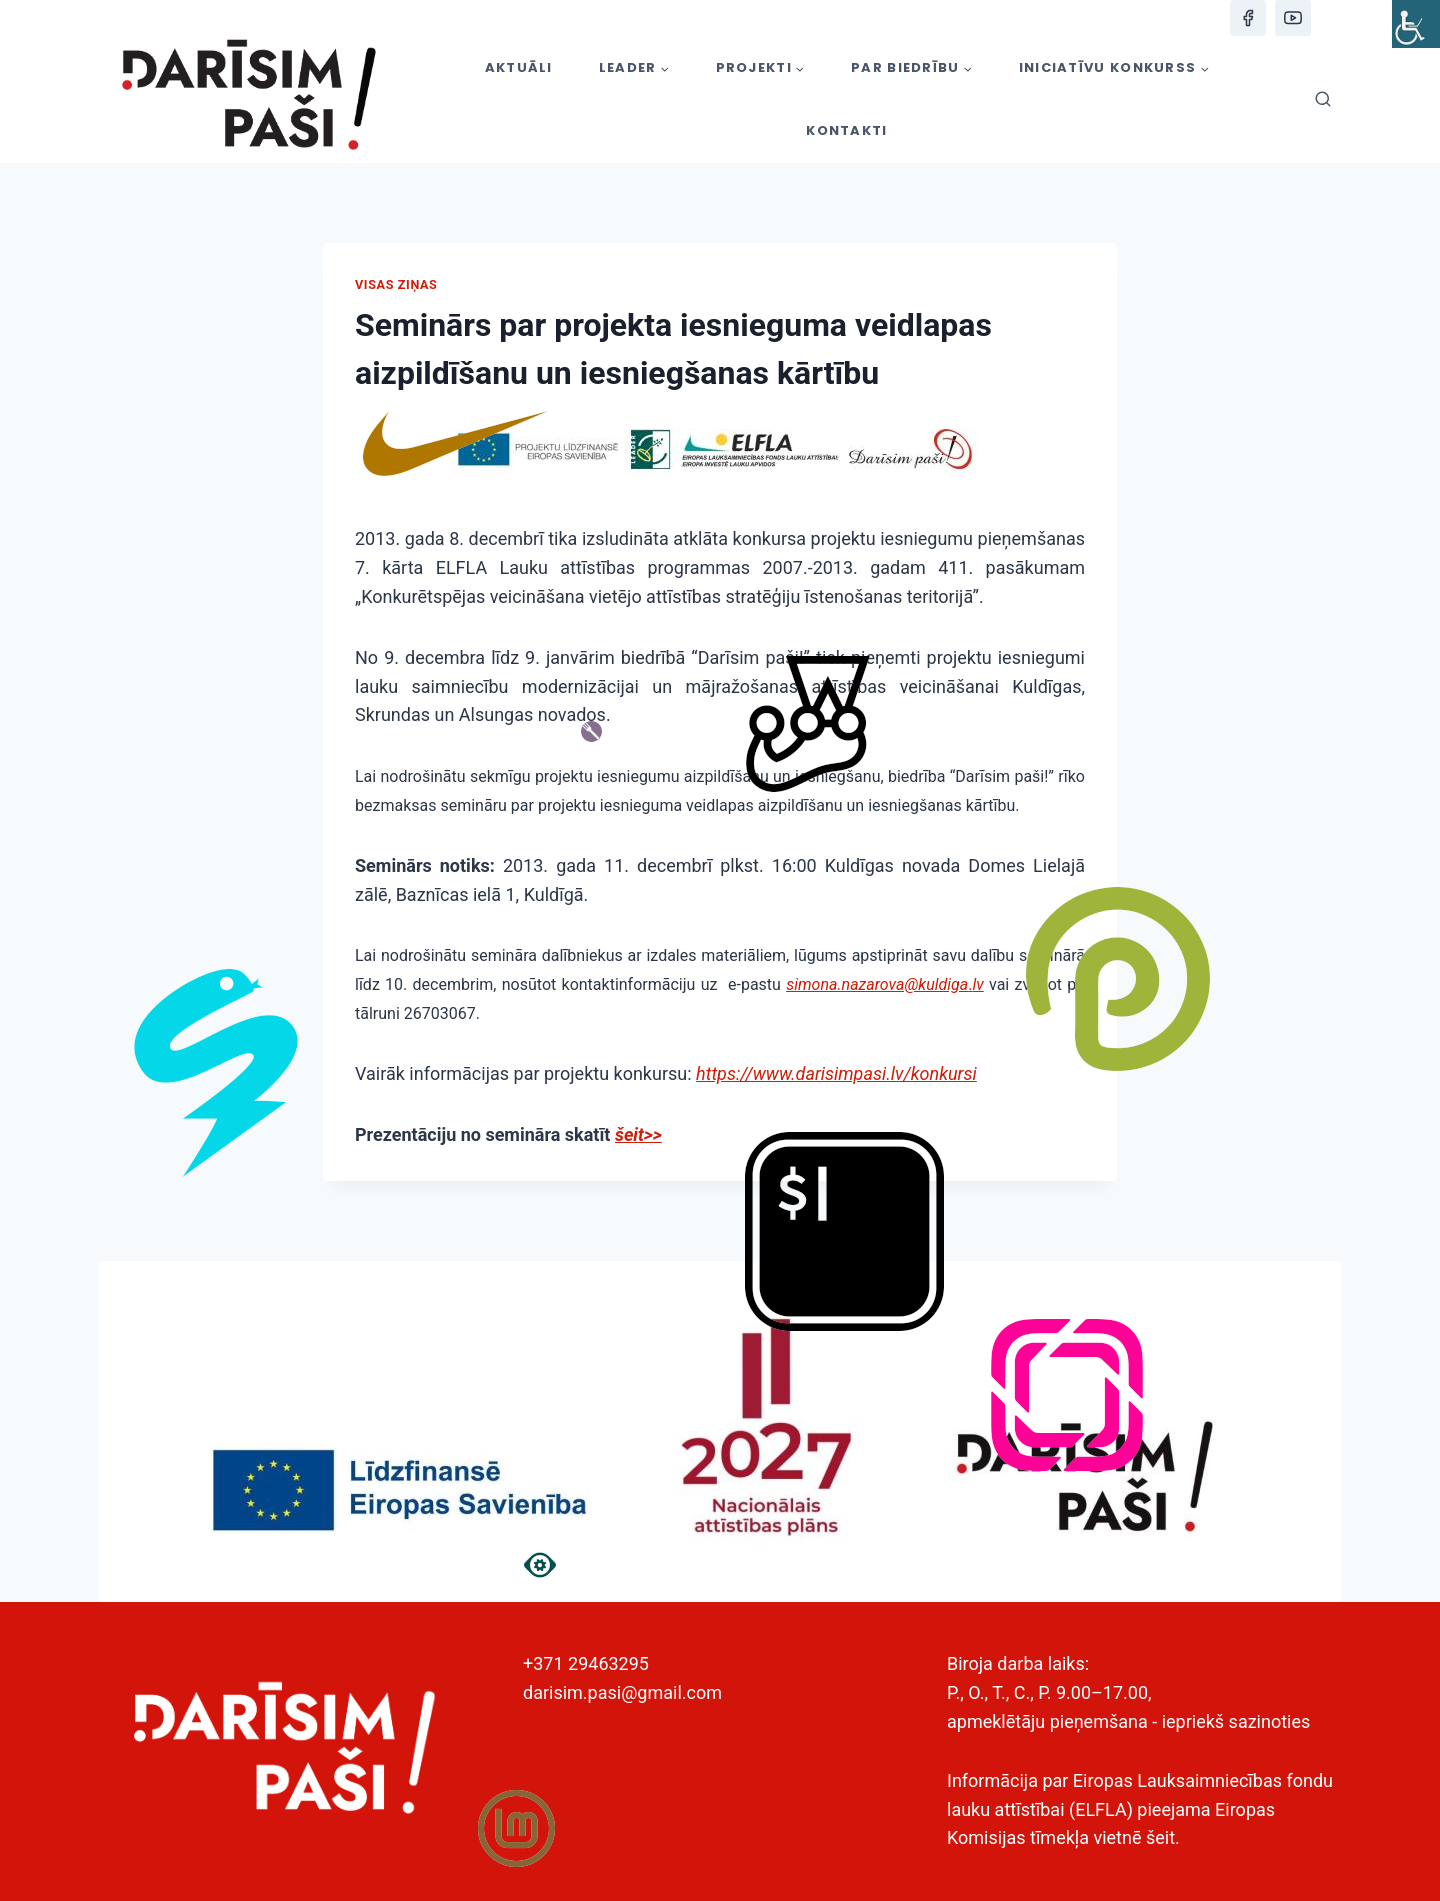  I want to click on open iTerm2 terminal application, so click(844, 1231).